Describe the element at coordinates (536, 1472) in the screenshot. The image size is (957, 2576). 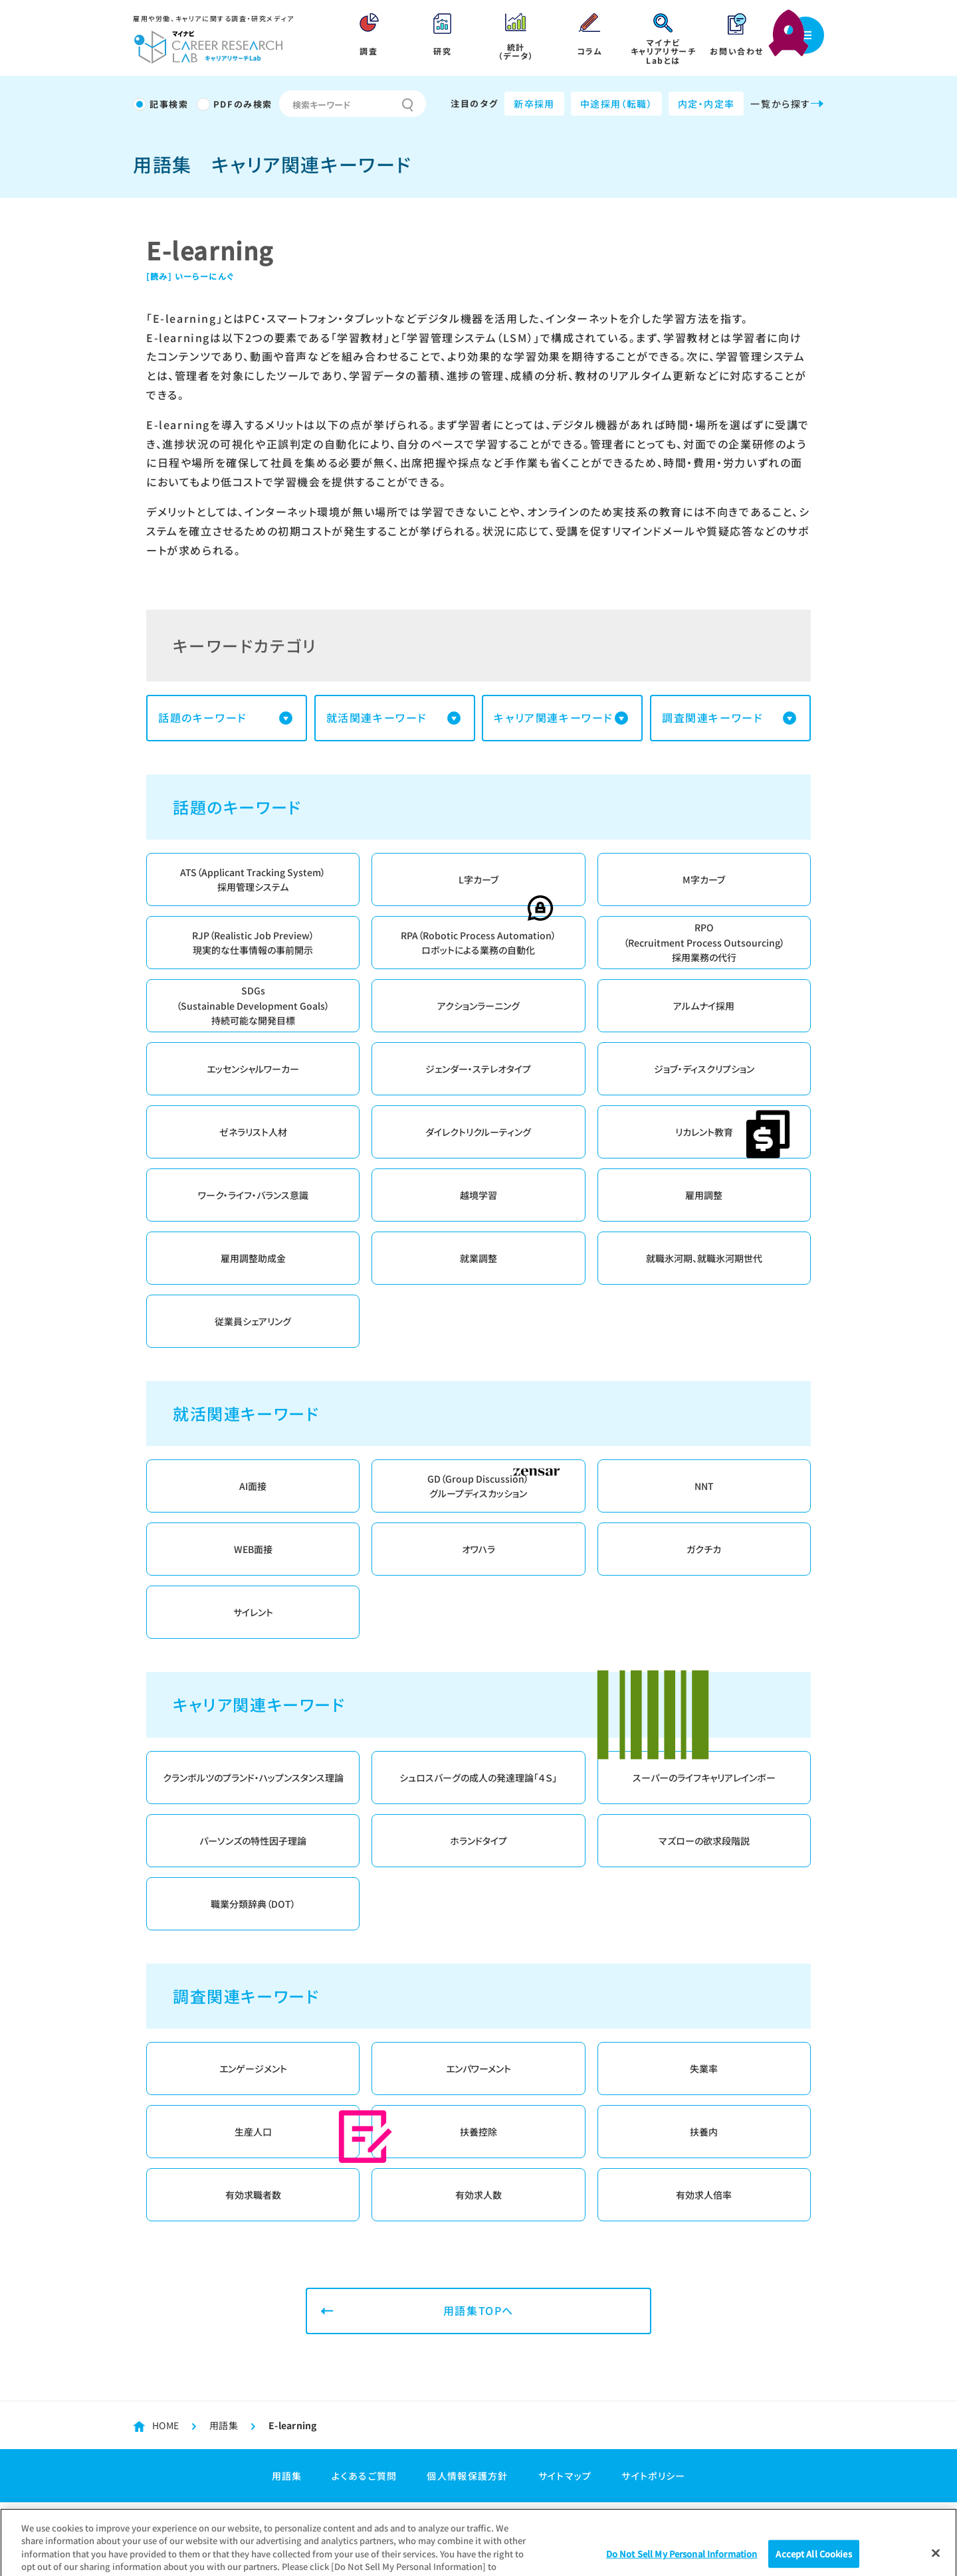
I see `zensar technologies company logo` at that location.